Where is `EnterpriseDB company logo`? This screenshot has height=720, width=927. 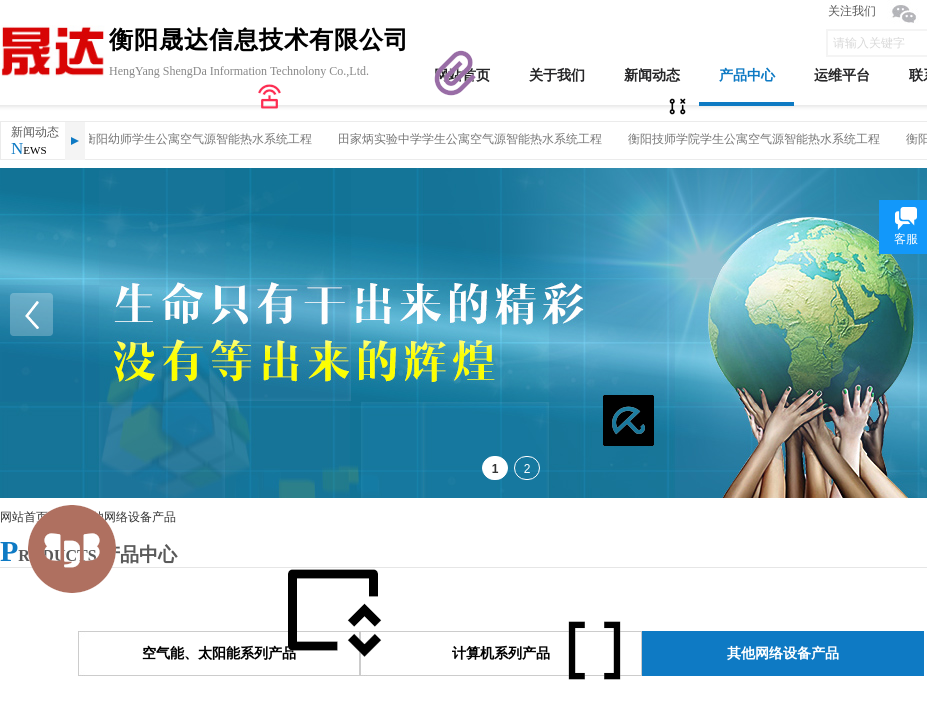 EnterpriseDB company logo is located at coordinates (72, 549).